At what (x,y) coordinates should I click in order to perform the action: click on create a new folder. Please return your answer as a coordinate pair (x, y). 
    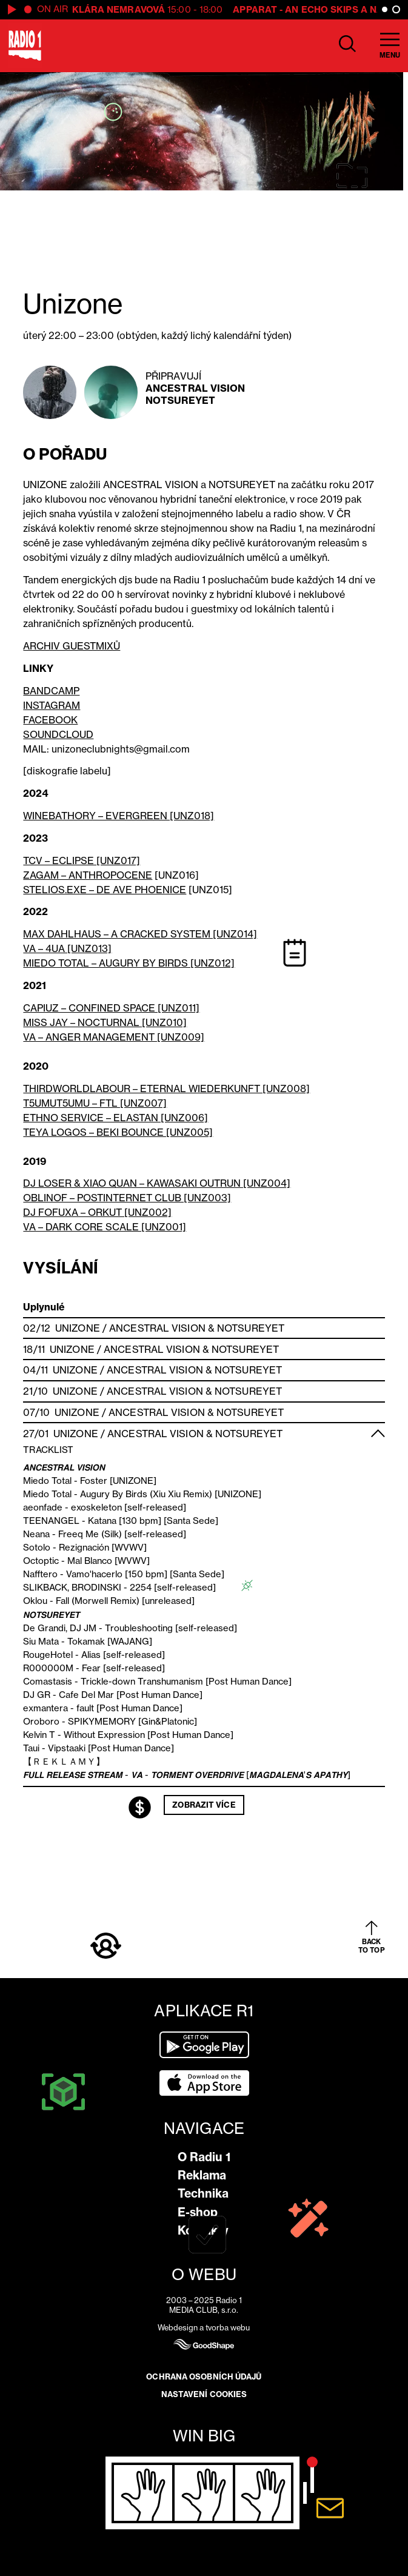
    Looking at the image, I should click on (352, 175).